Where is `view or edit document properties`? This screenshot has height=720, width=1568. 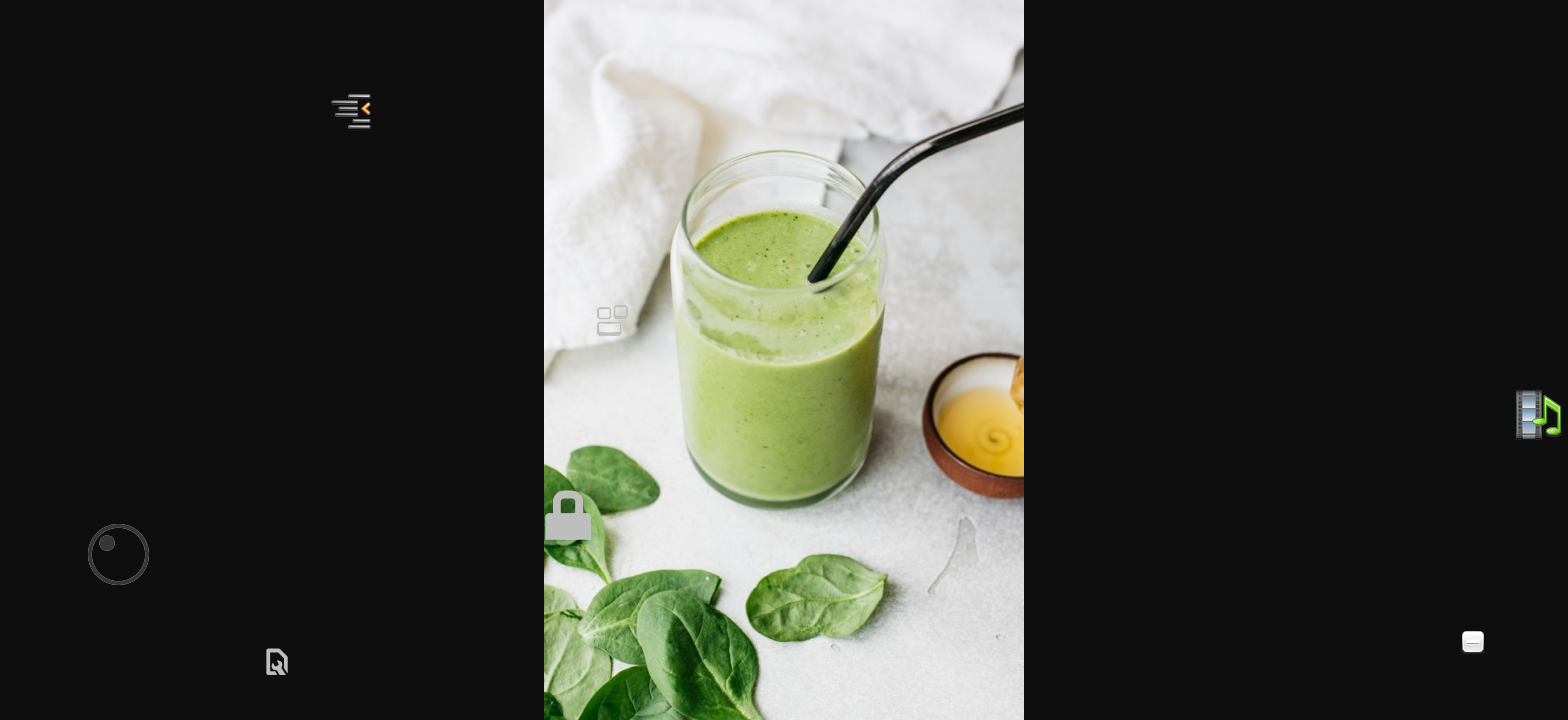 view or edit document properties is located at coordinates (277, 661).